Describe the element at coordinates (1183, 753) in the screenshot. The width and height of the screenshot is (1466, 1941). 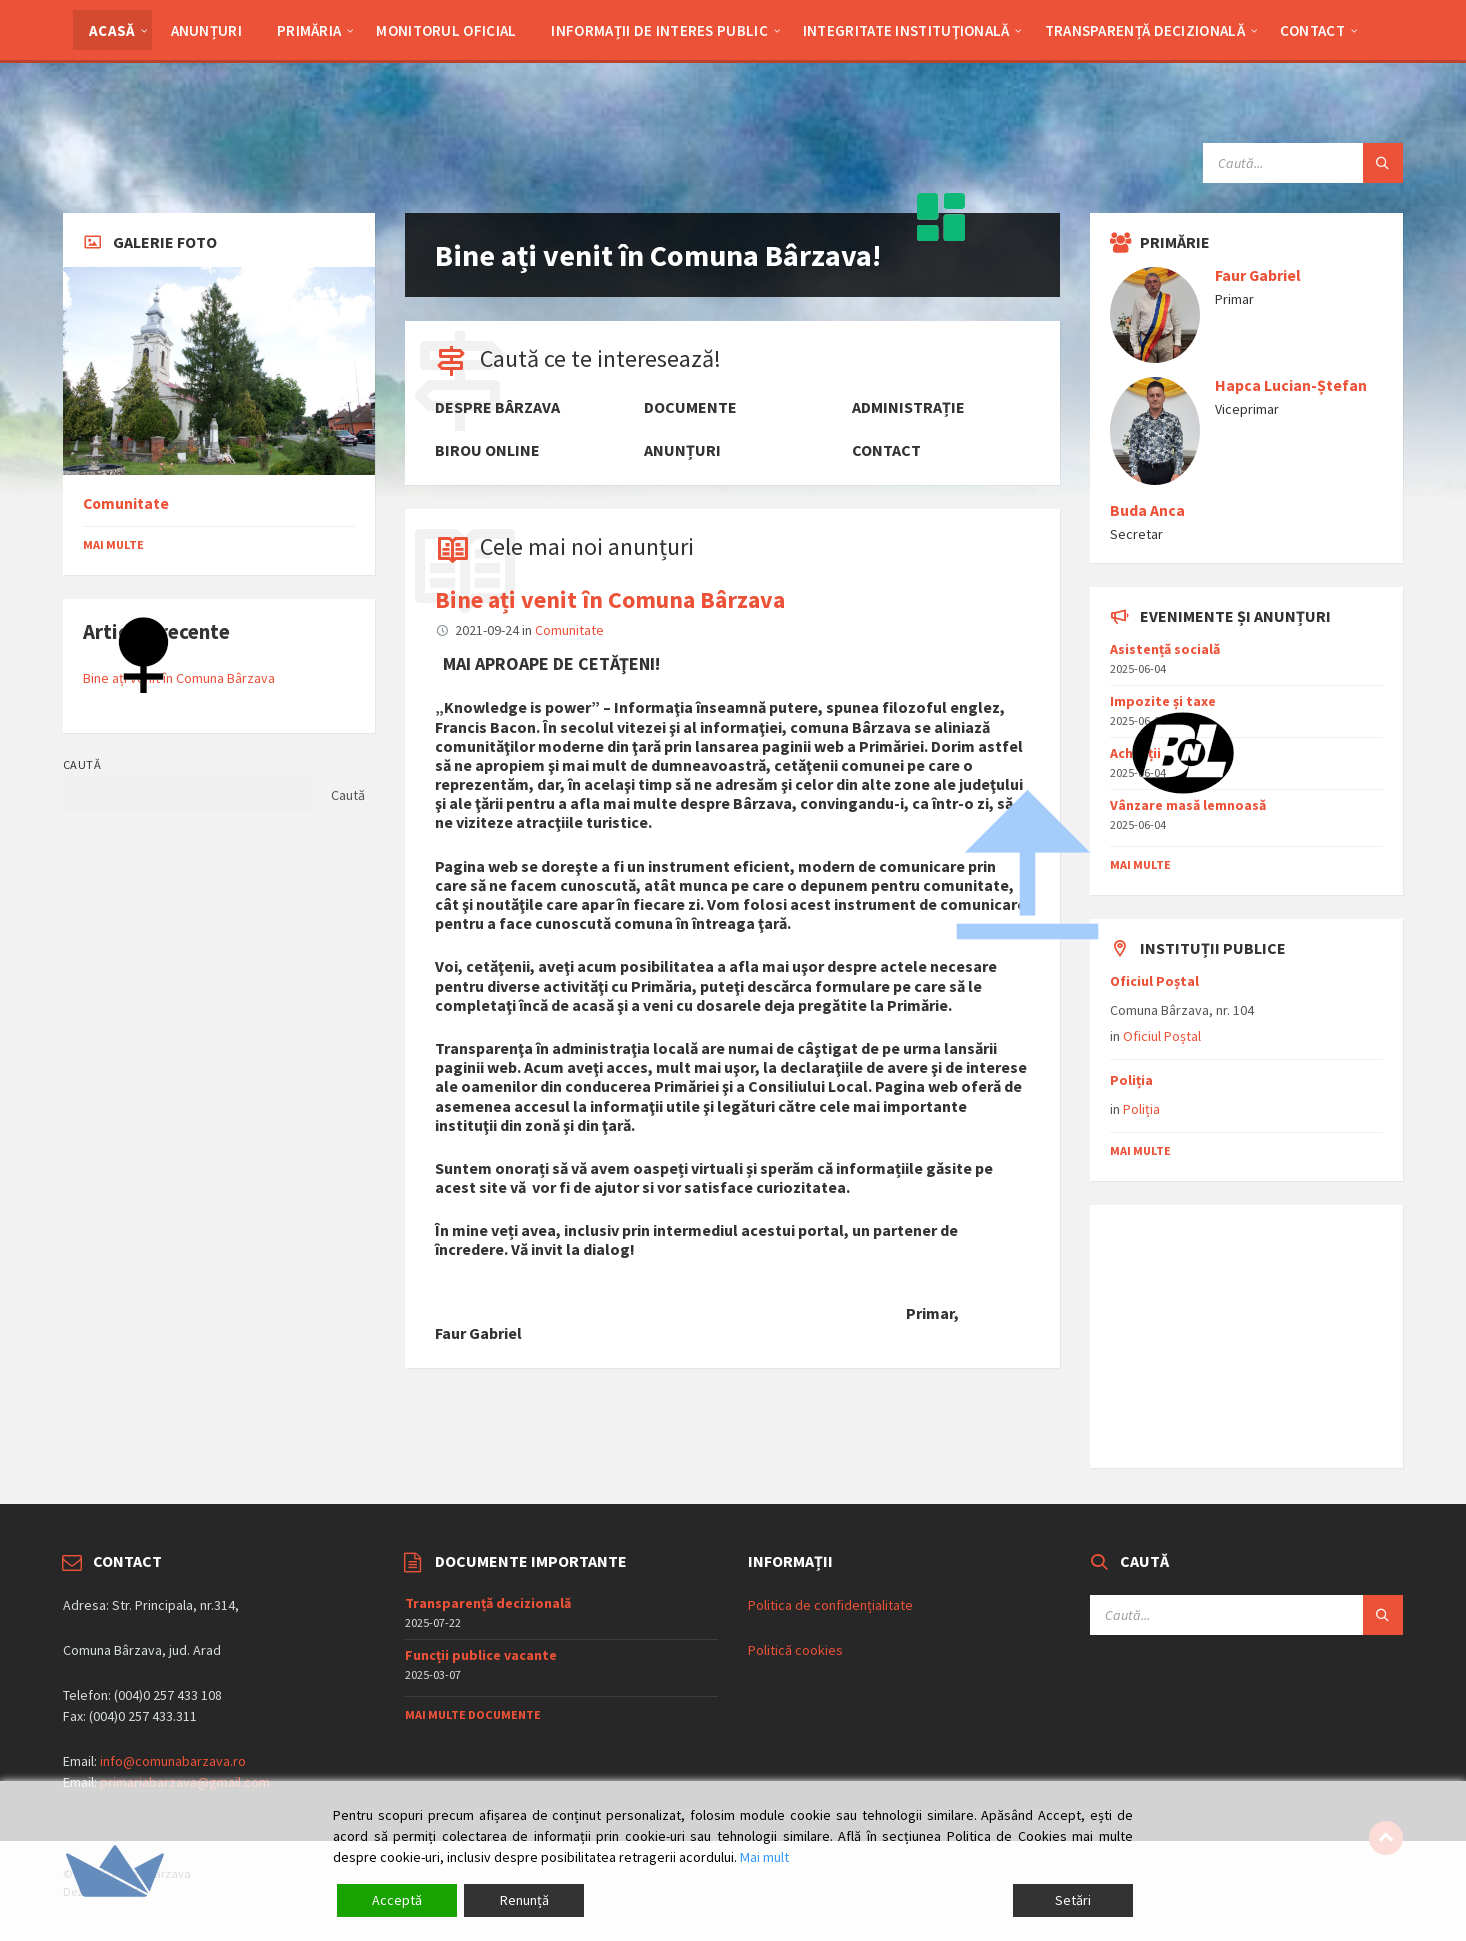
I see `buy n large corporation logo from WALL-E` at that location.